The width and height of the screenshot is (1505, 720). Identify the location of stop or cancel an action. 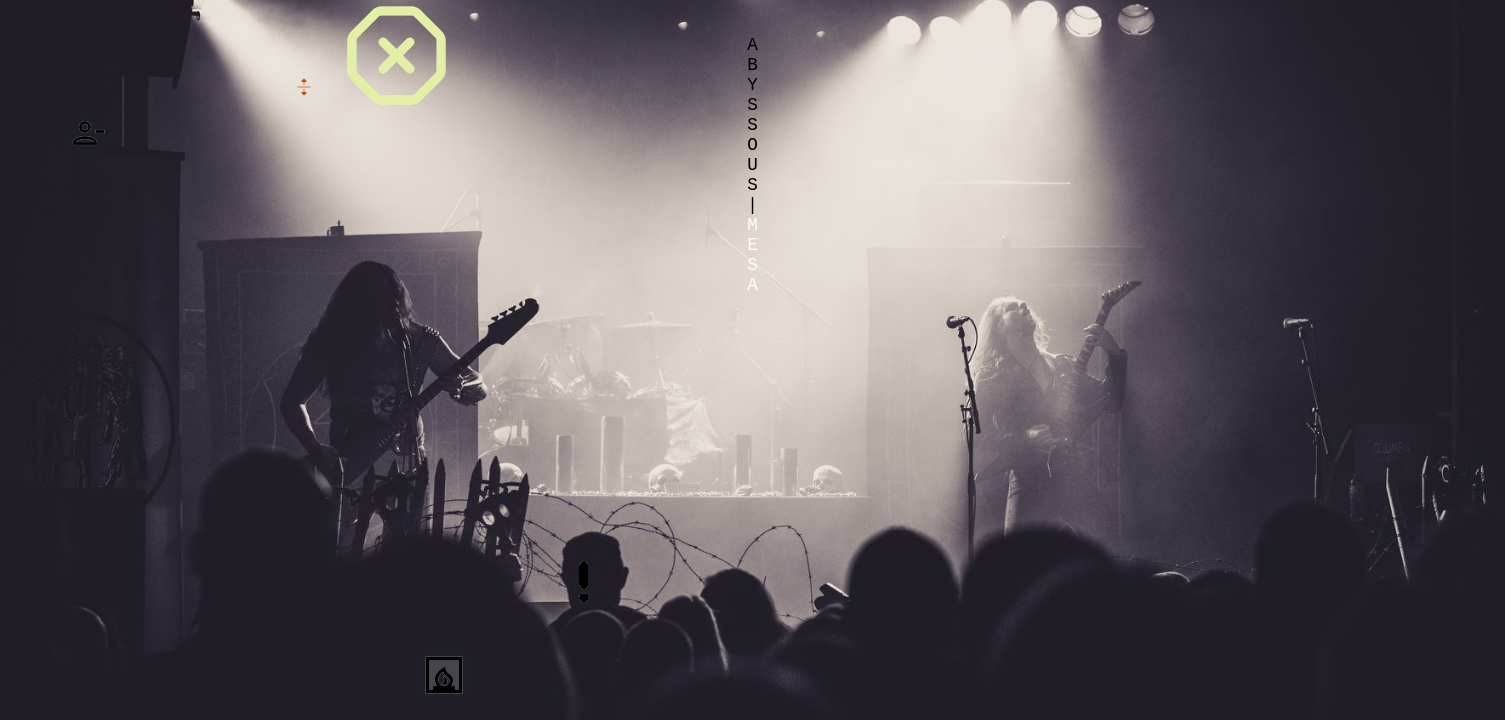
(396, 55).